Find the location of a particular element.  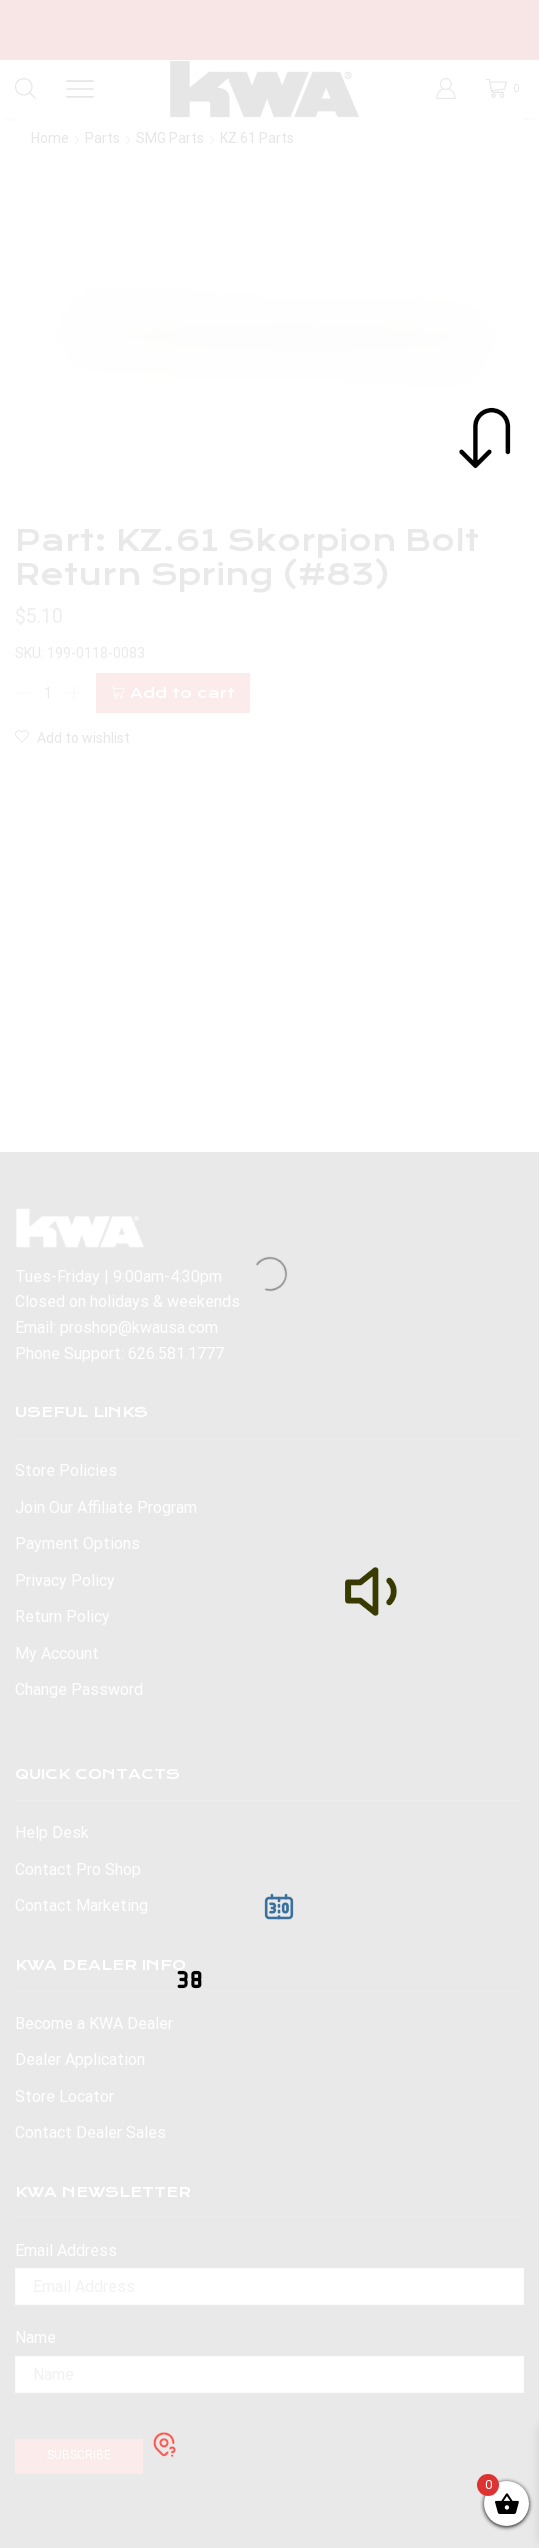

view game or match scores is located at coordinates (279, 1908).